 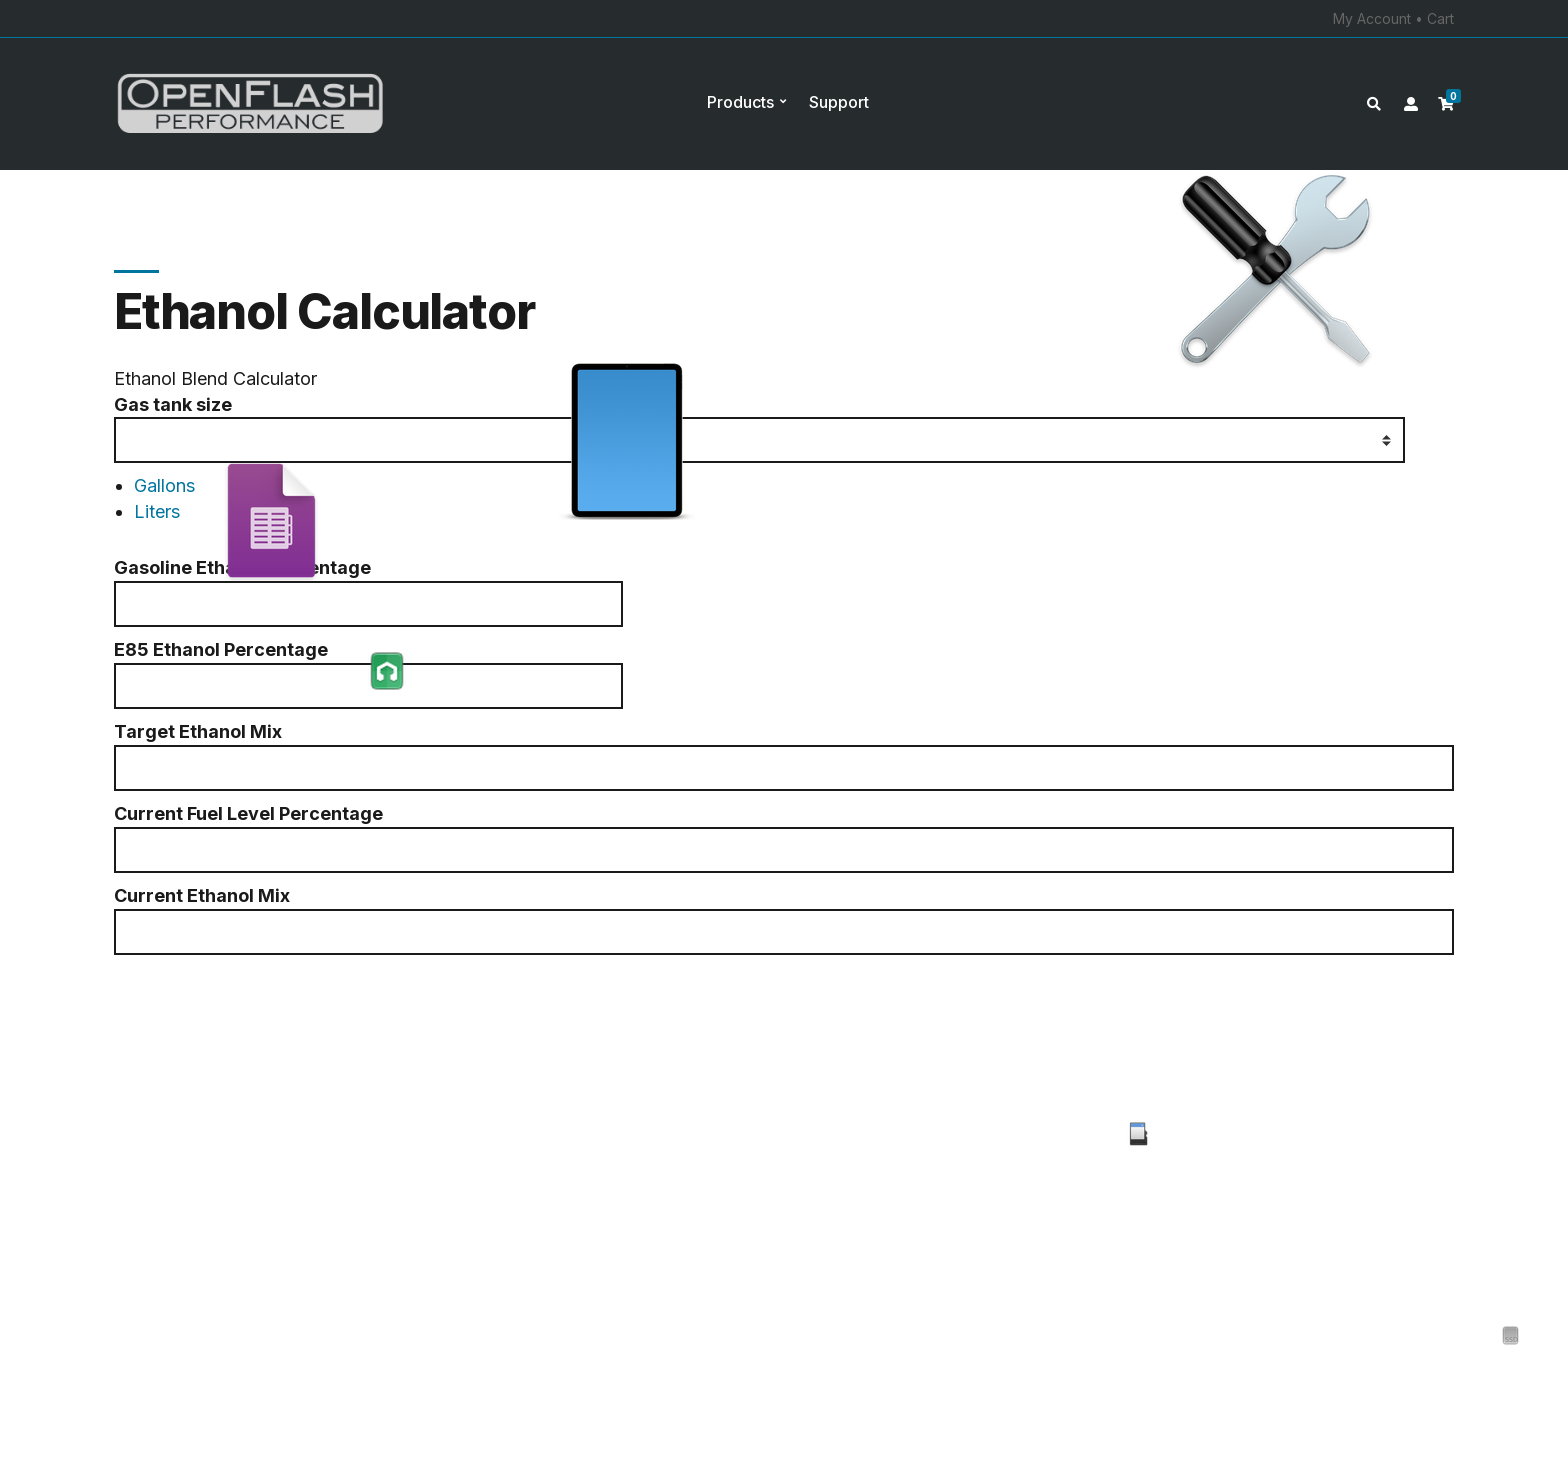 I want to click on customize toolbar settings, so click(x=1275, y=271).